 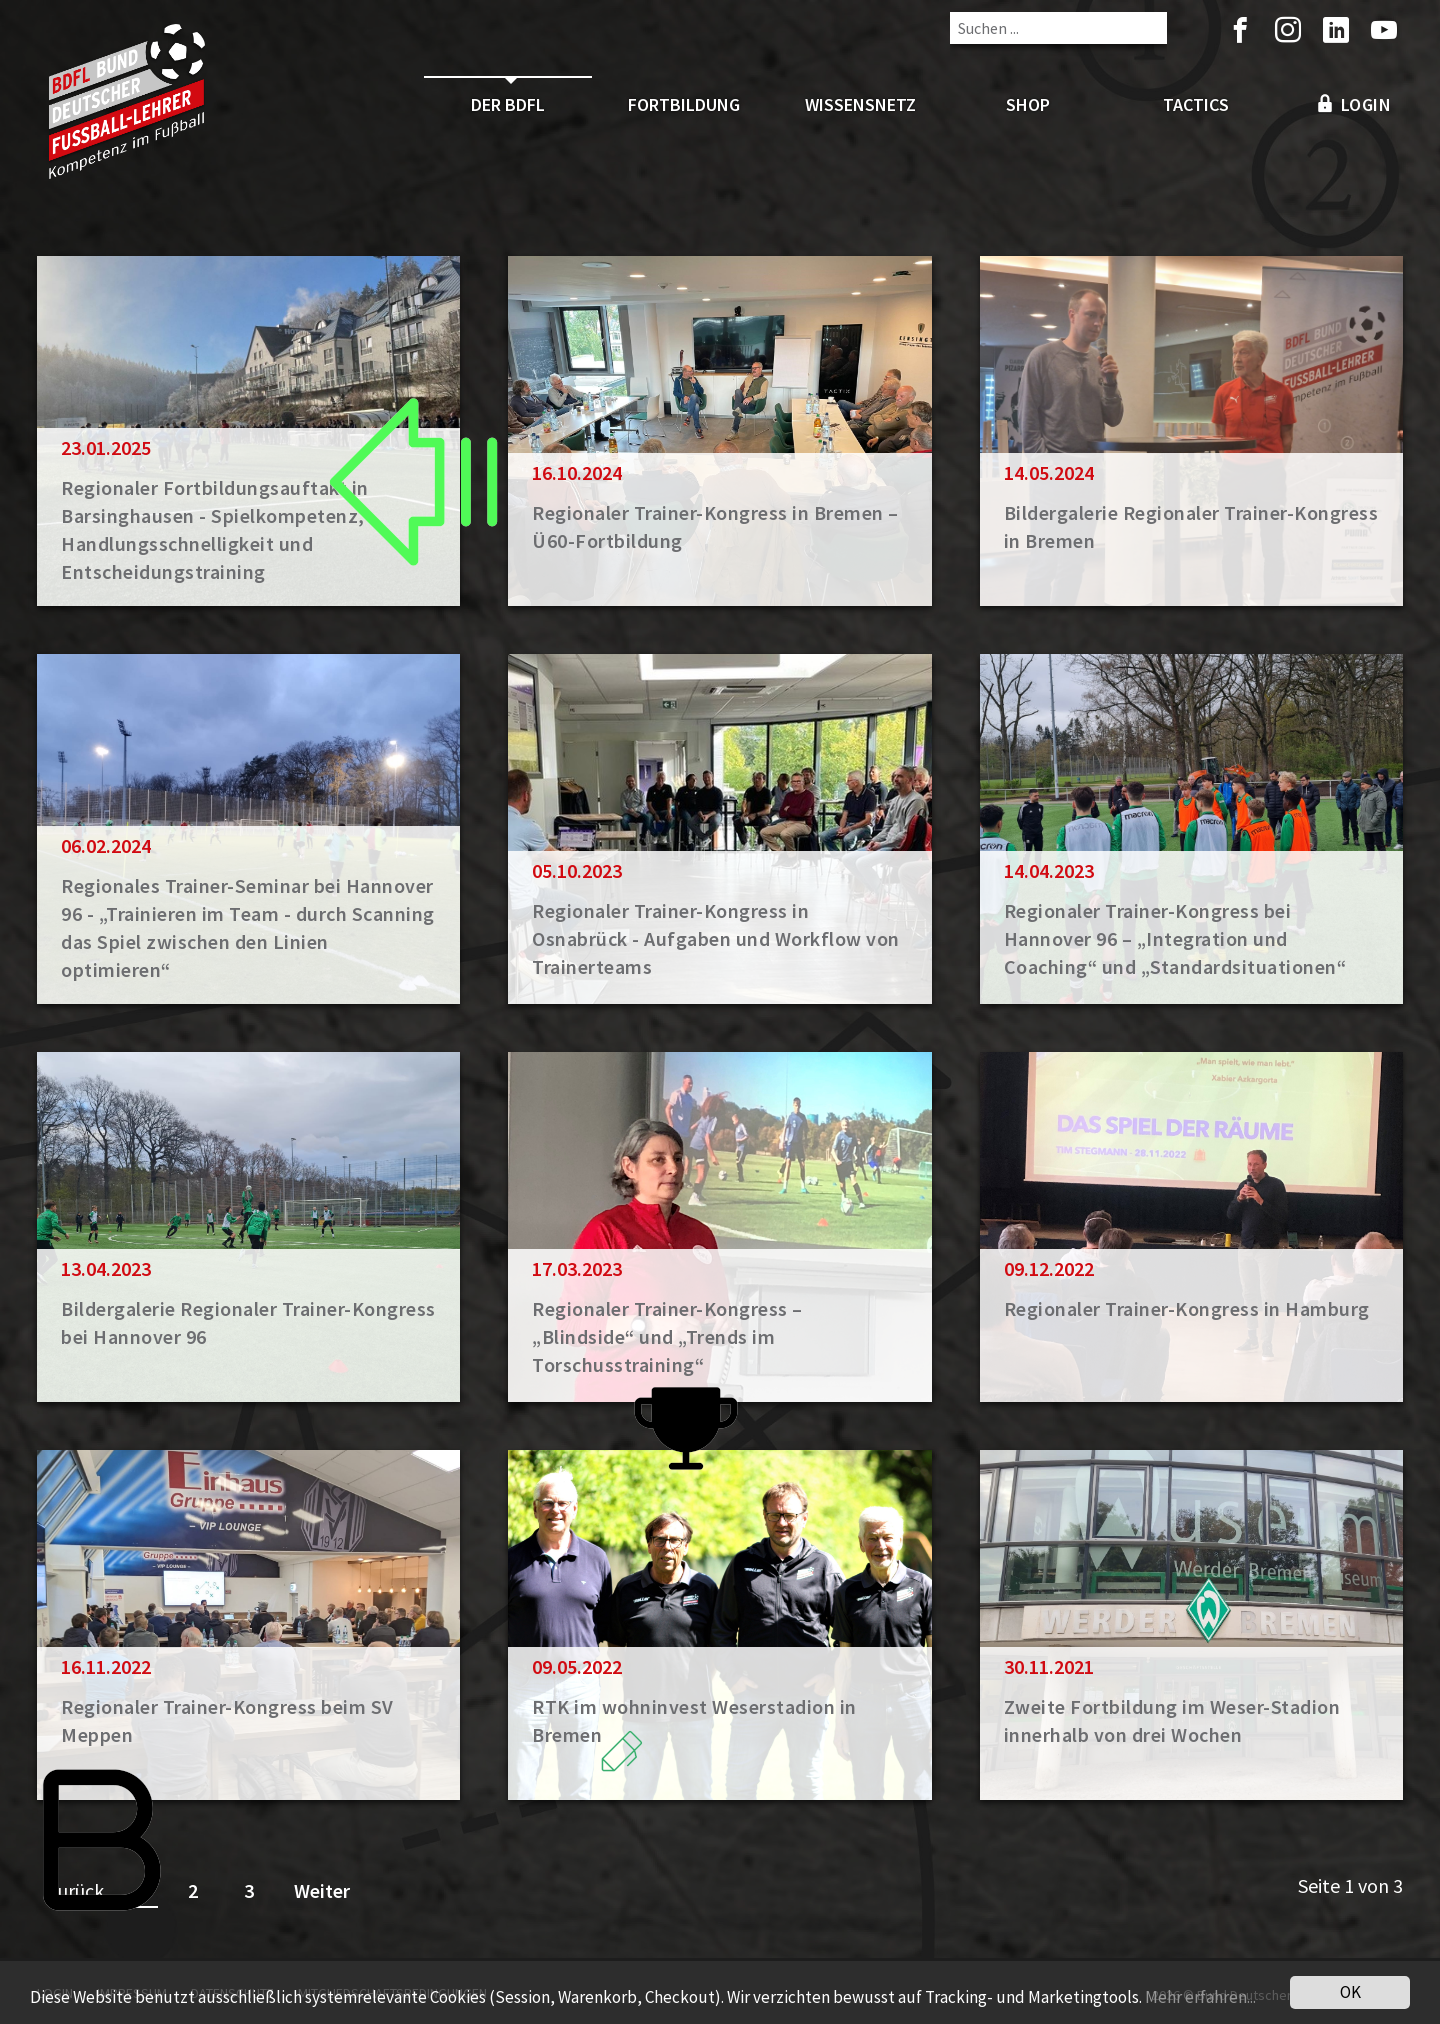 I want to click on apply bold formatting to selected text, so click(x=98, y=1840).